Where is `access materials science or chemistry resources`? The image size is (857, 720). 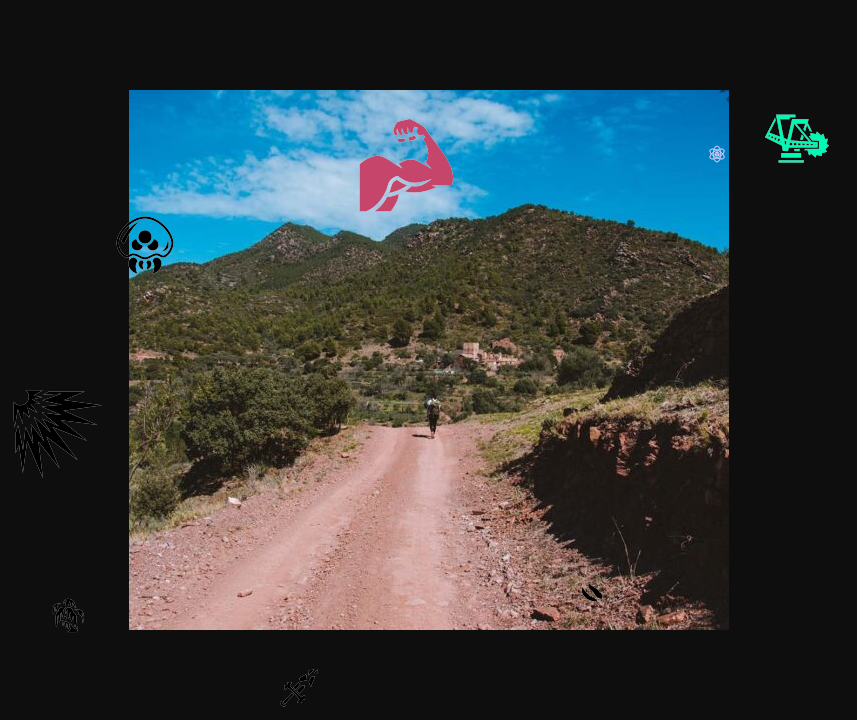
access materials science or chemistry resources is located at coordinates (717, 154).